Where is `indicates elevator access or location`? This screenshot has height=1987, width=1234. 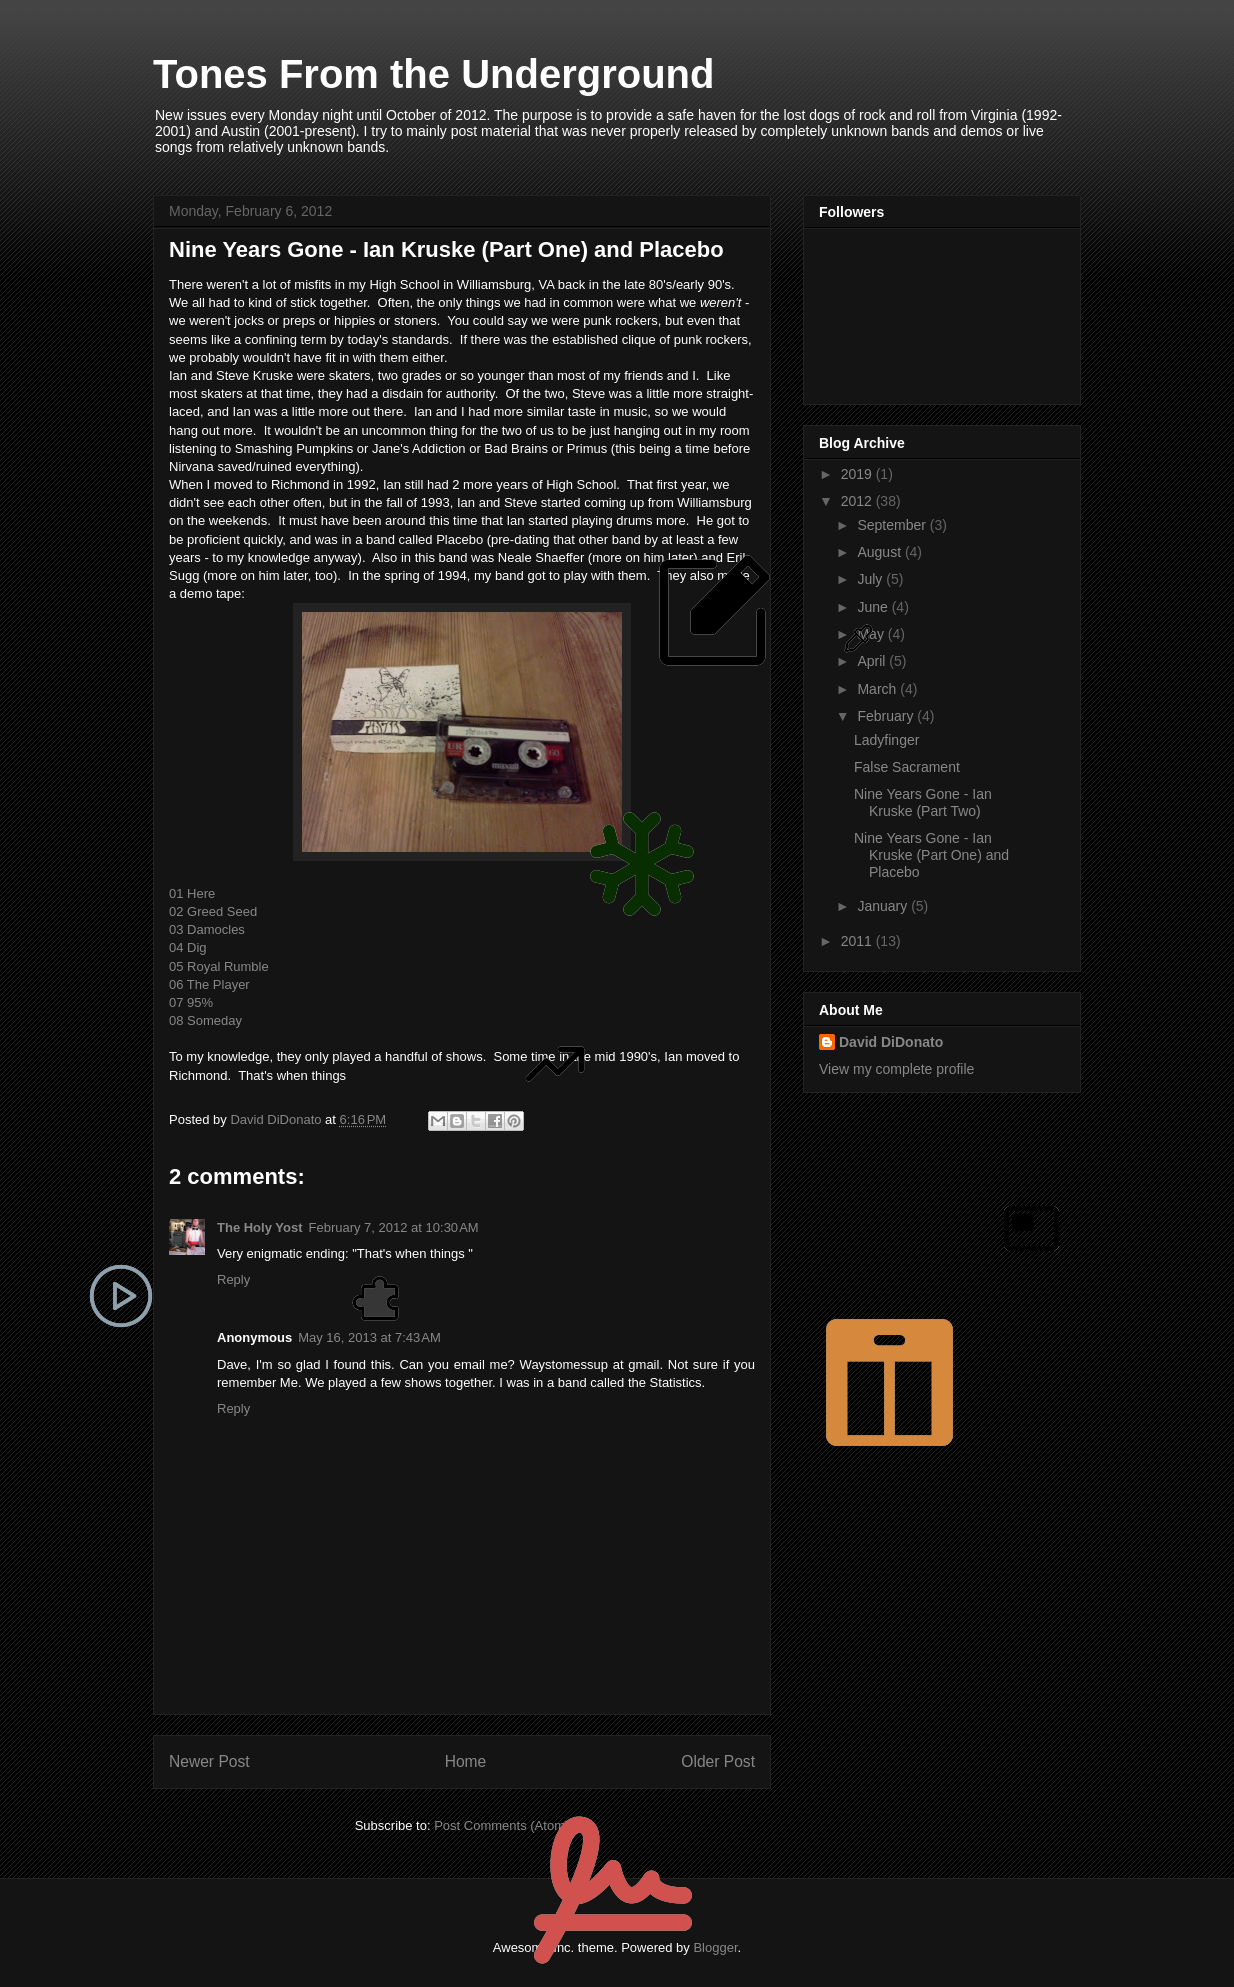 indicates elevator access or location is located at coordinates (889, 1382).